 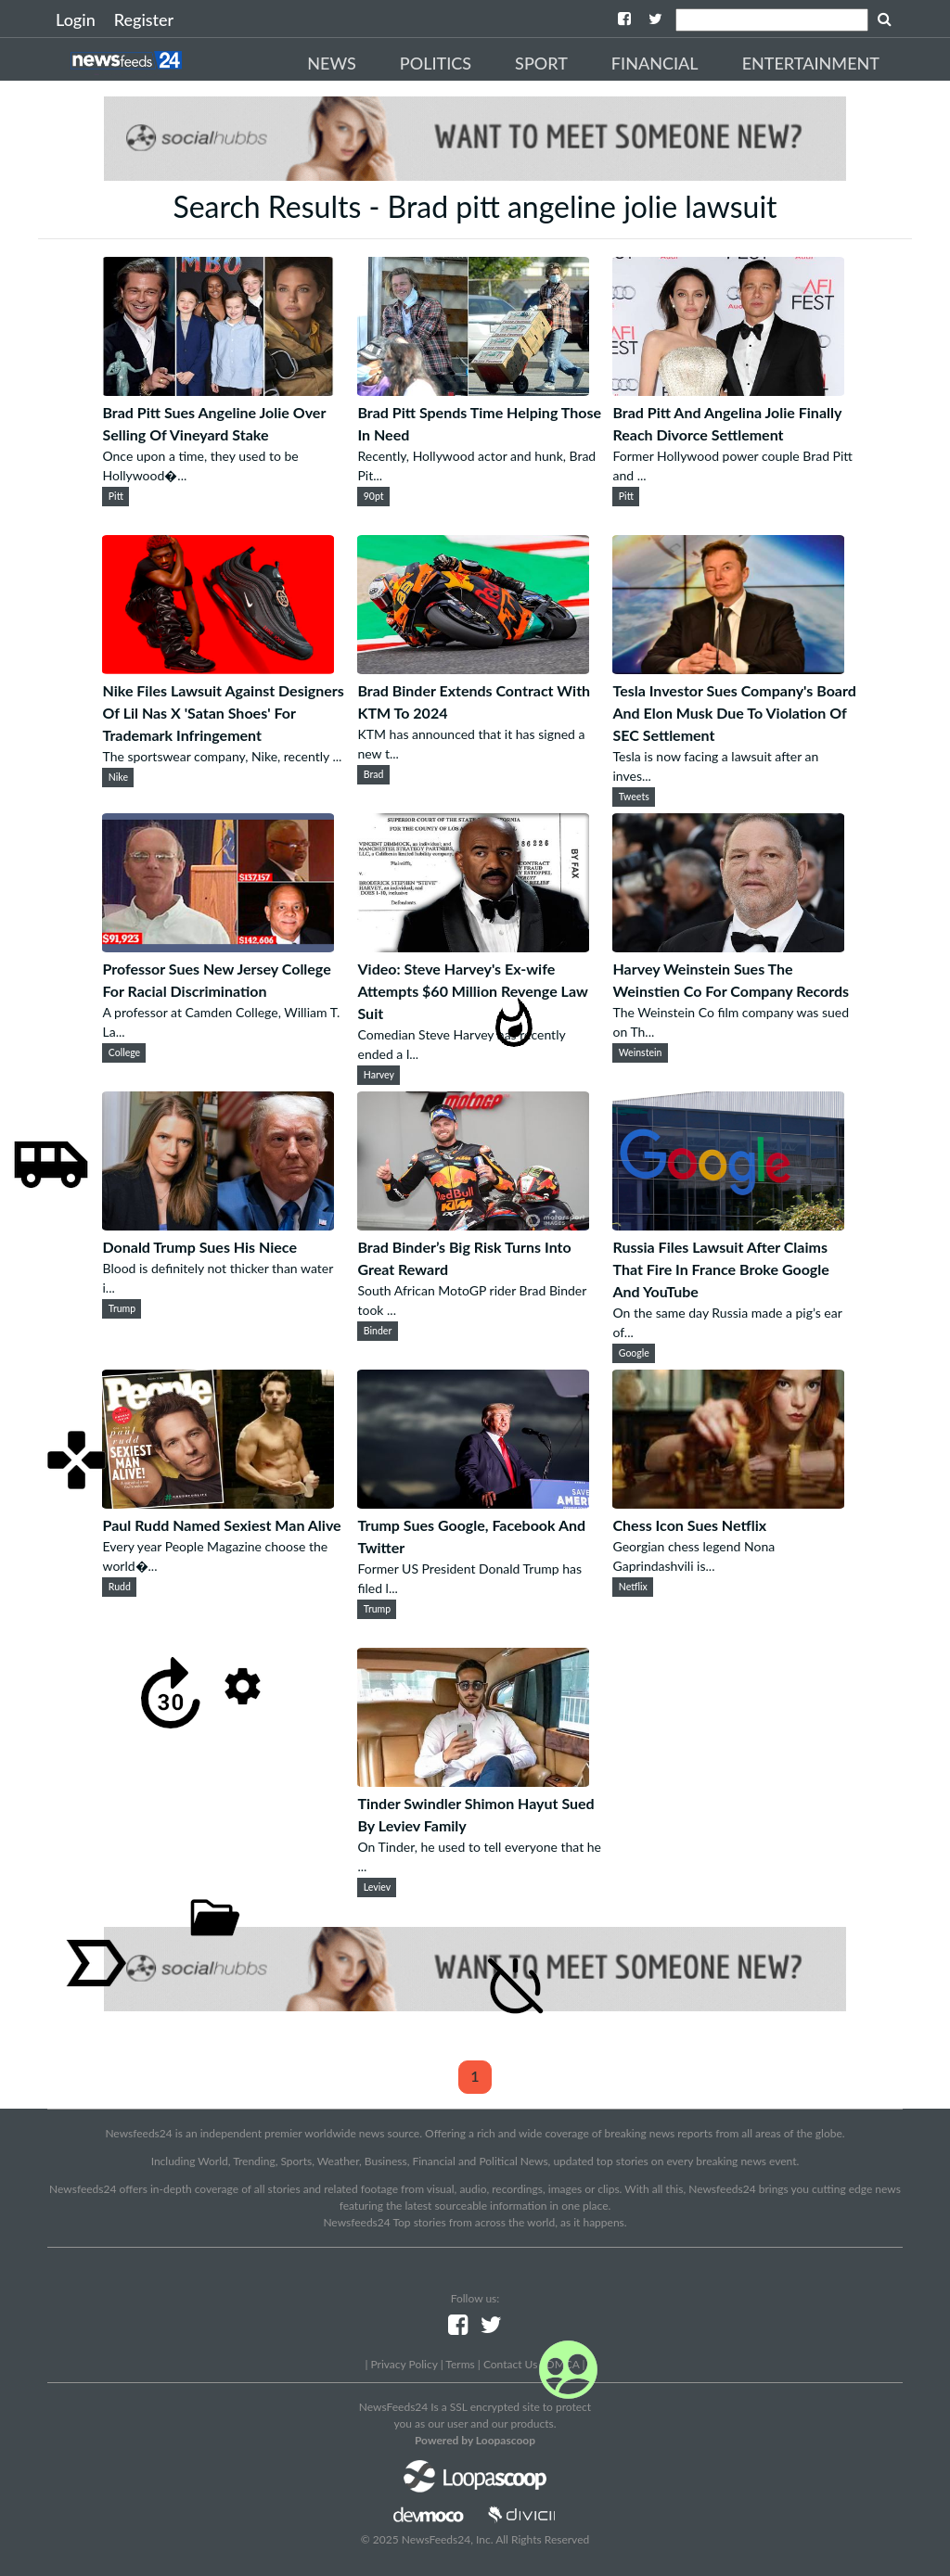 What do you see at coordinates (568, 2369) in the screenshot?
I see `view group or team members` at bounding box center [568, 2369].